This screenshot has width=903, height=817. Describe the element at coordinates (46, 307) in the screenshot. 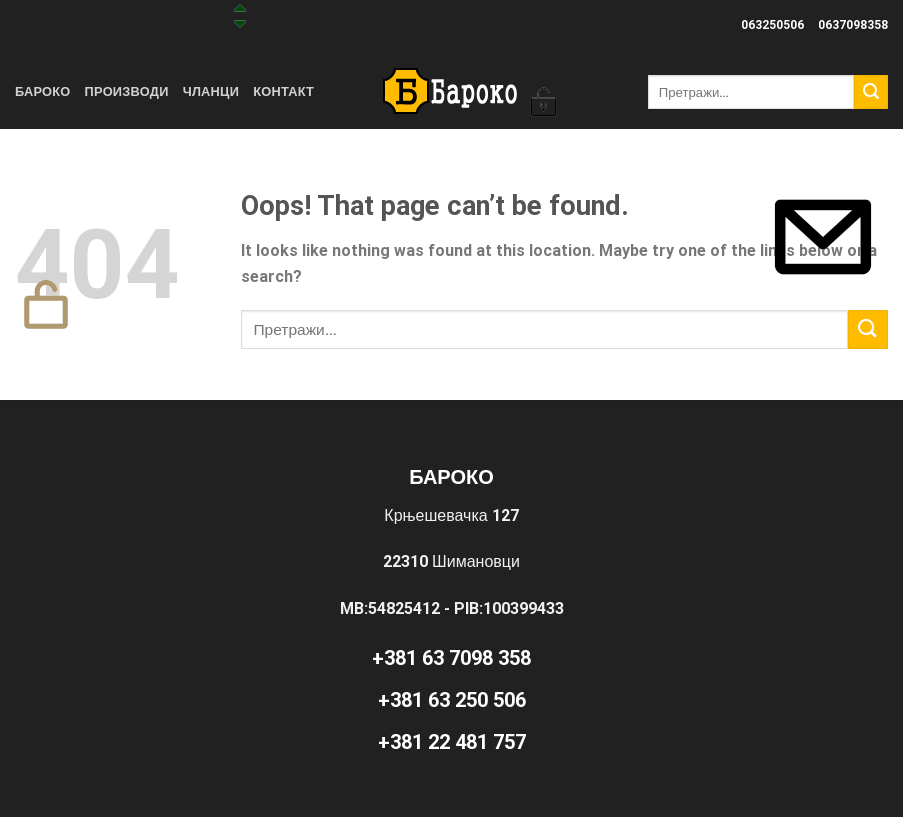

I see `unlocked or unsecured state` at that location.